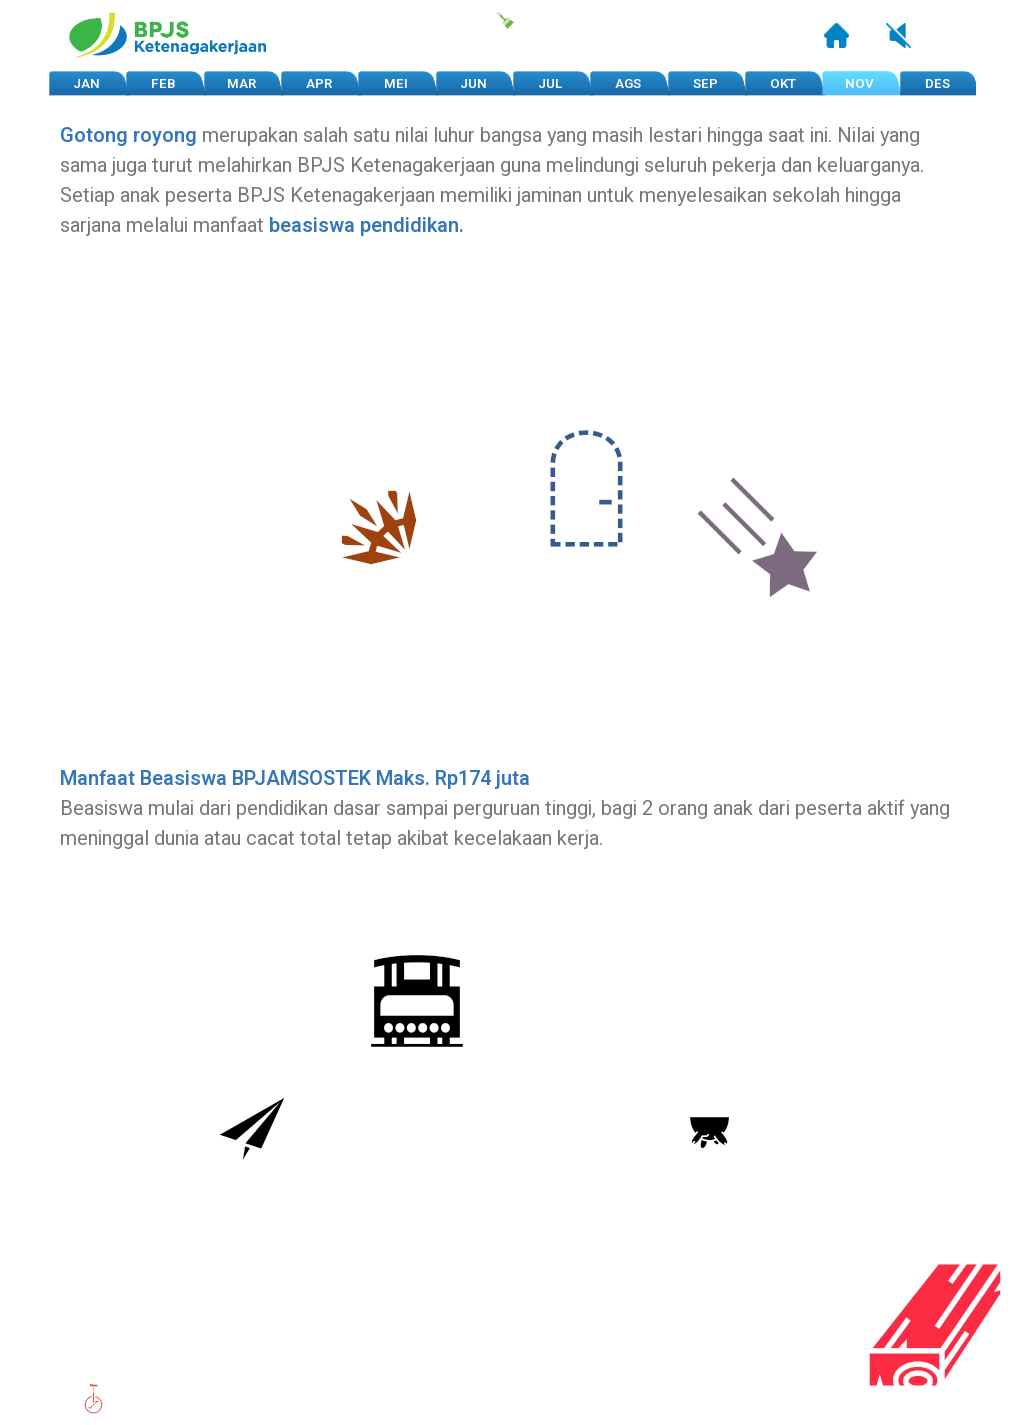  I want to click on indicates dairy or milk-related content, so click(709, 1136).